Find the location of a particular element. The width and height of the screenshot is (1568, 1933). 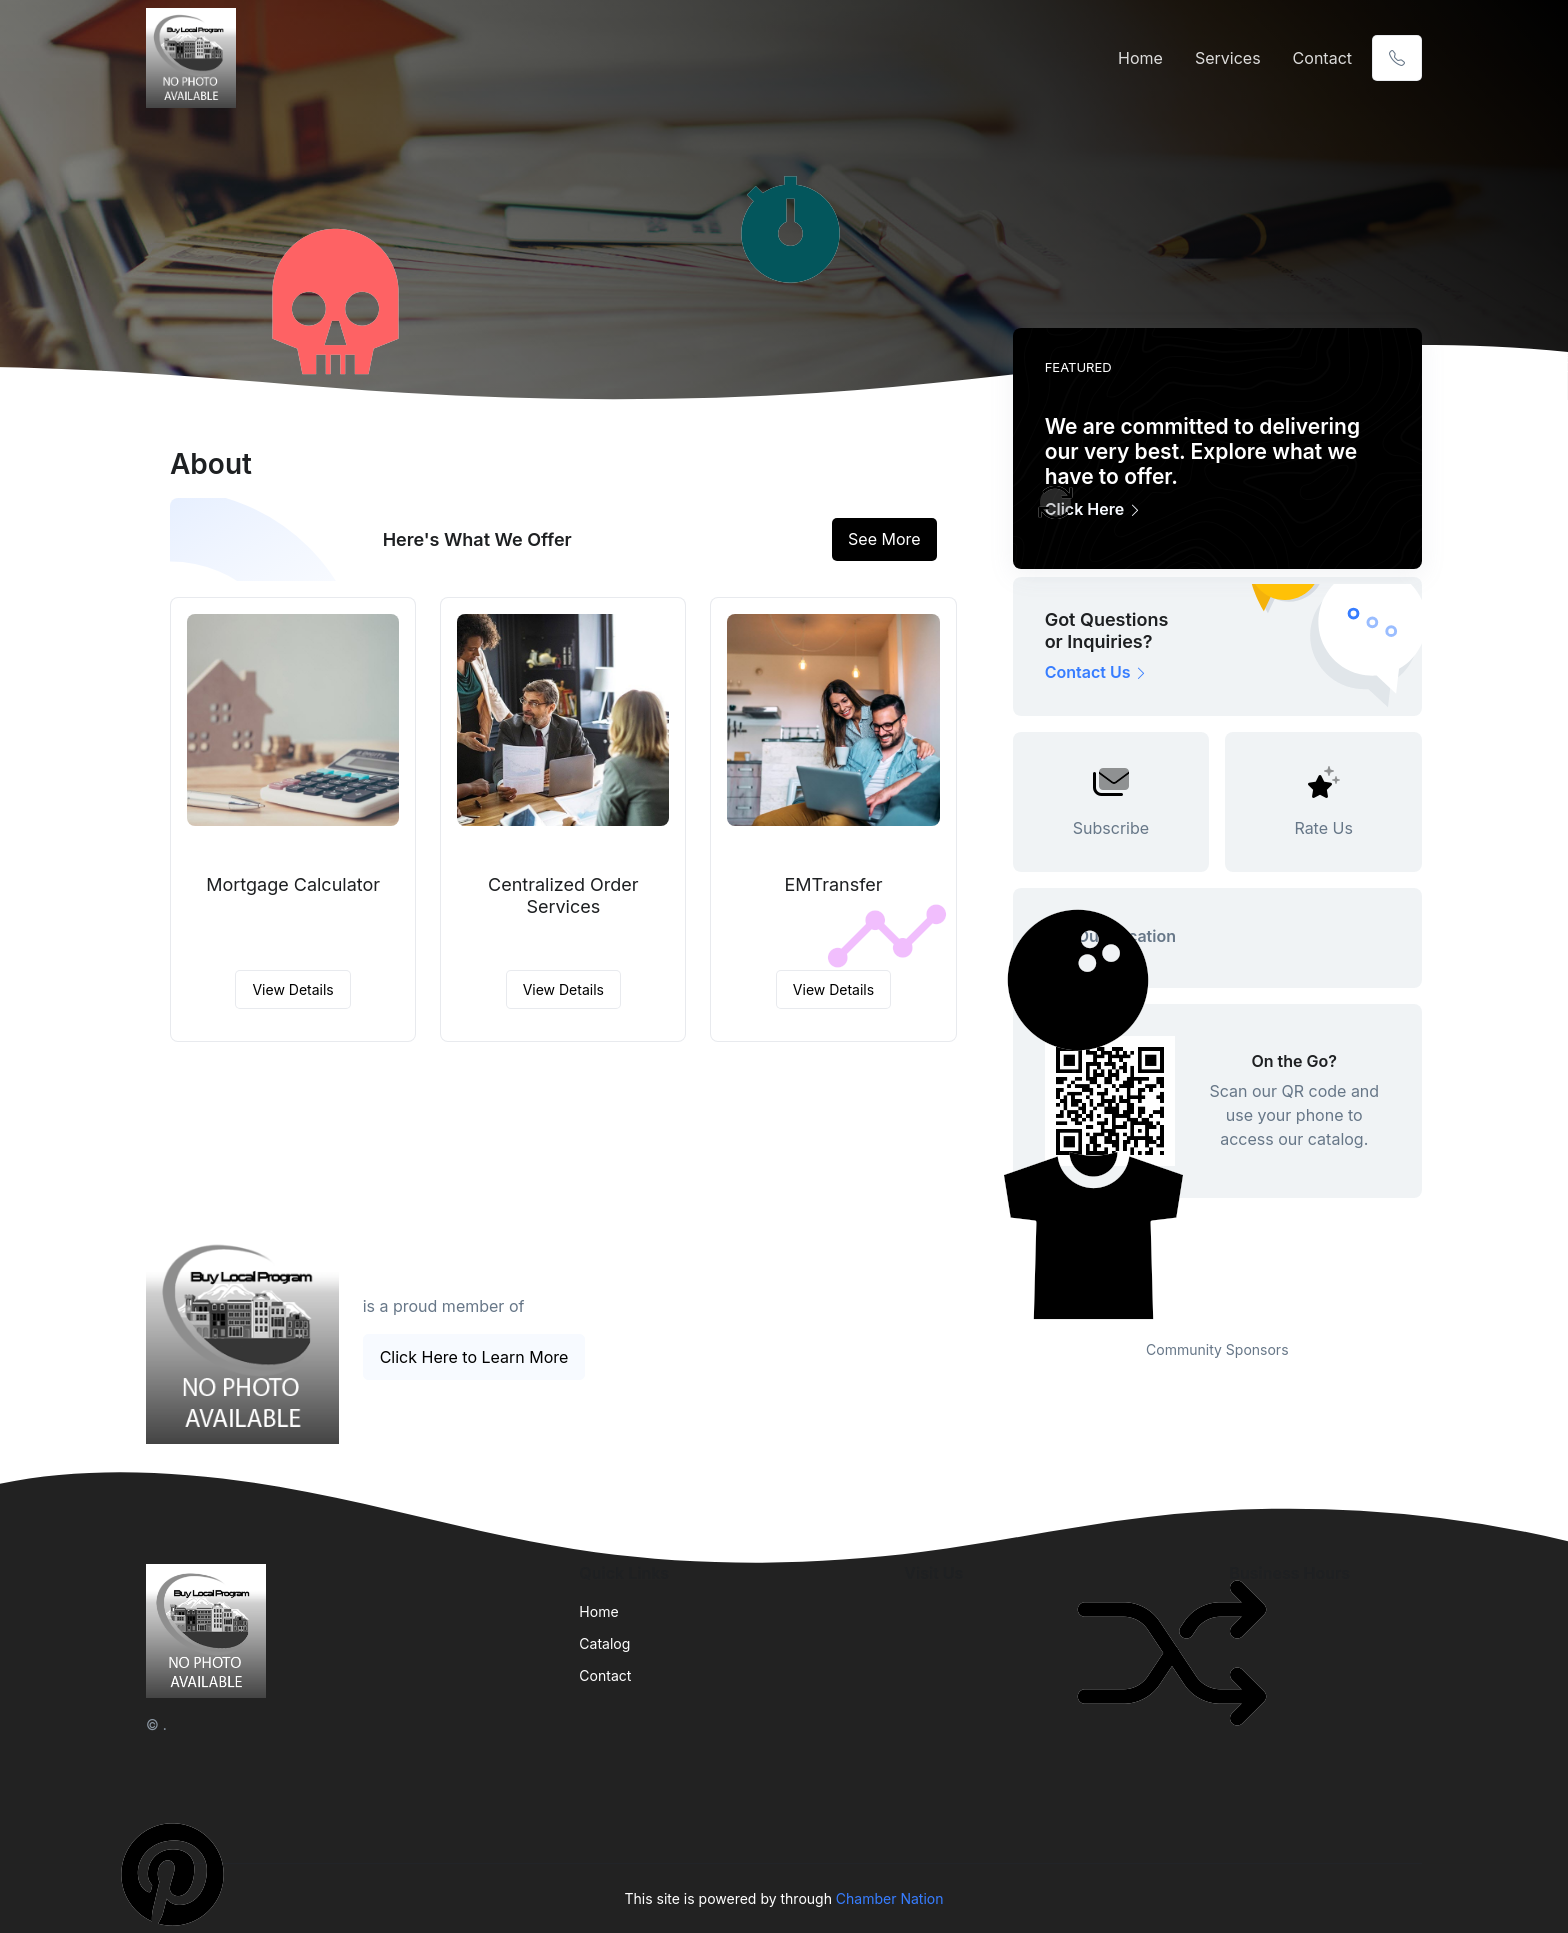

refresh or reload content is located at coordinates (1055, 502).